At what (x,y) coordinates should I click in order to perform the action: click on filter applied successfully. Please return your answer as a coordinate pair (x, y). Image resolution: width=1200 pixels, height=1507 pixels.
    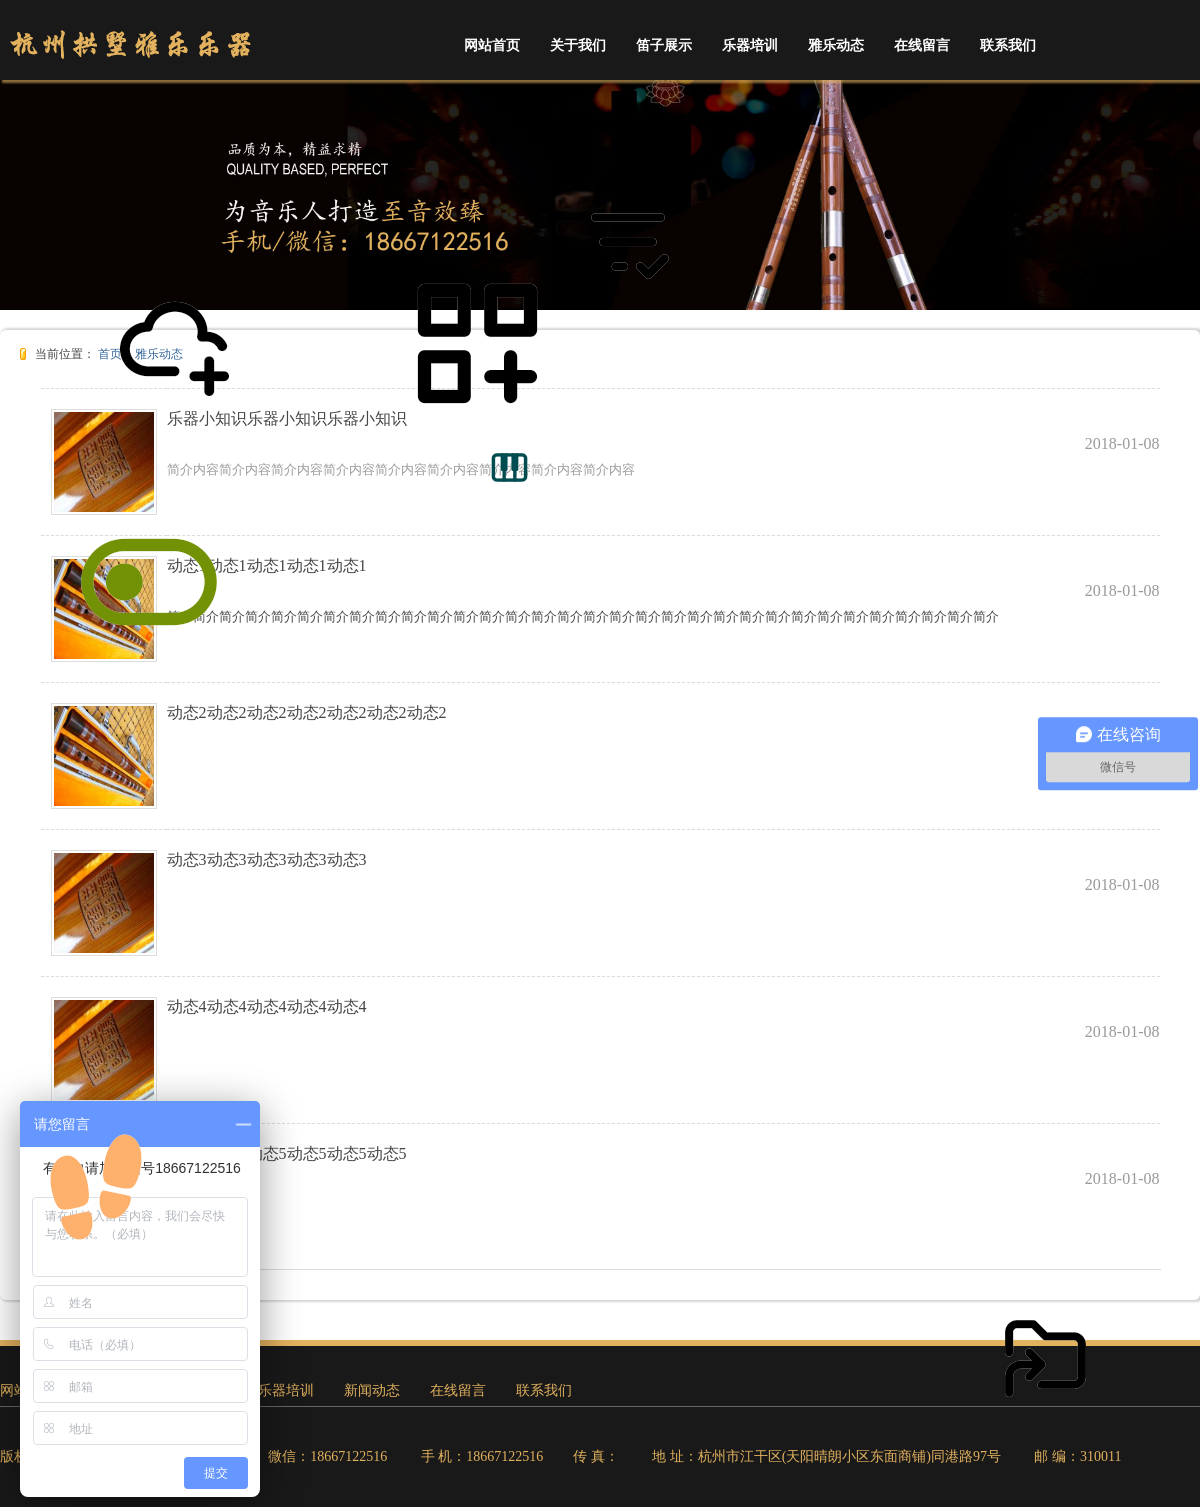
    Looking at the image, I should click on (628, 242).